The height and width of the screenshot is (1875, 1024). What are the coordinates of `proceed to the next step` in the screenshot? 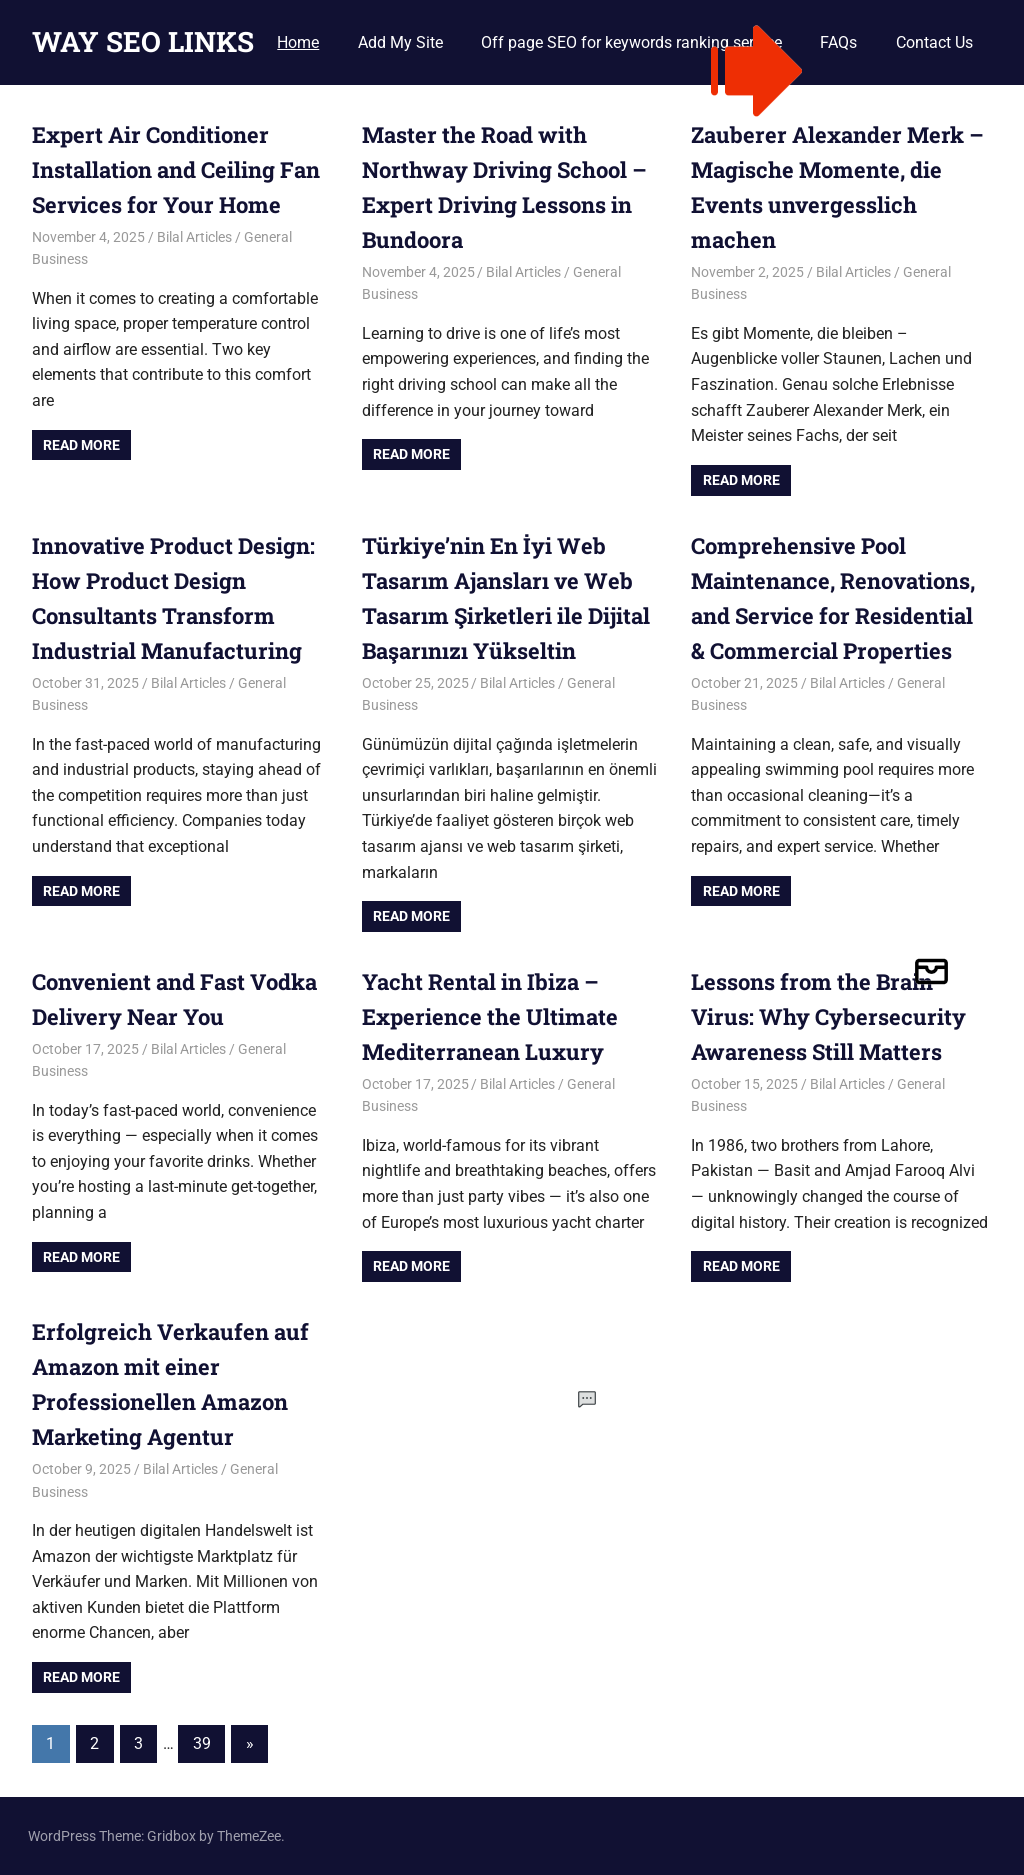 It's located at (753, 71).